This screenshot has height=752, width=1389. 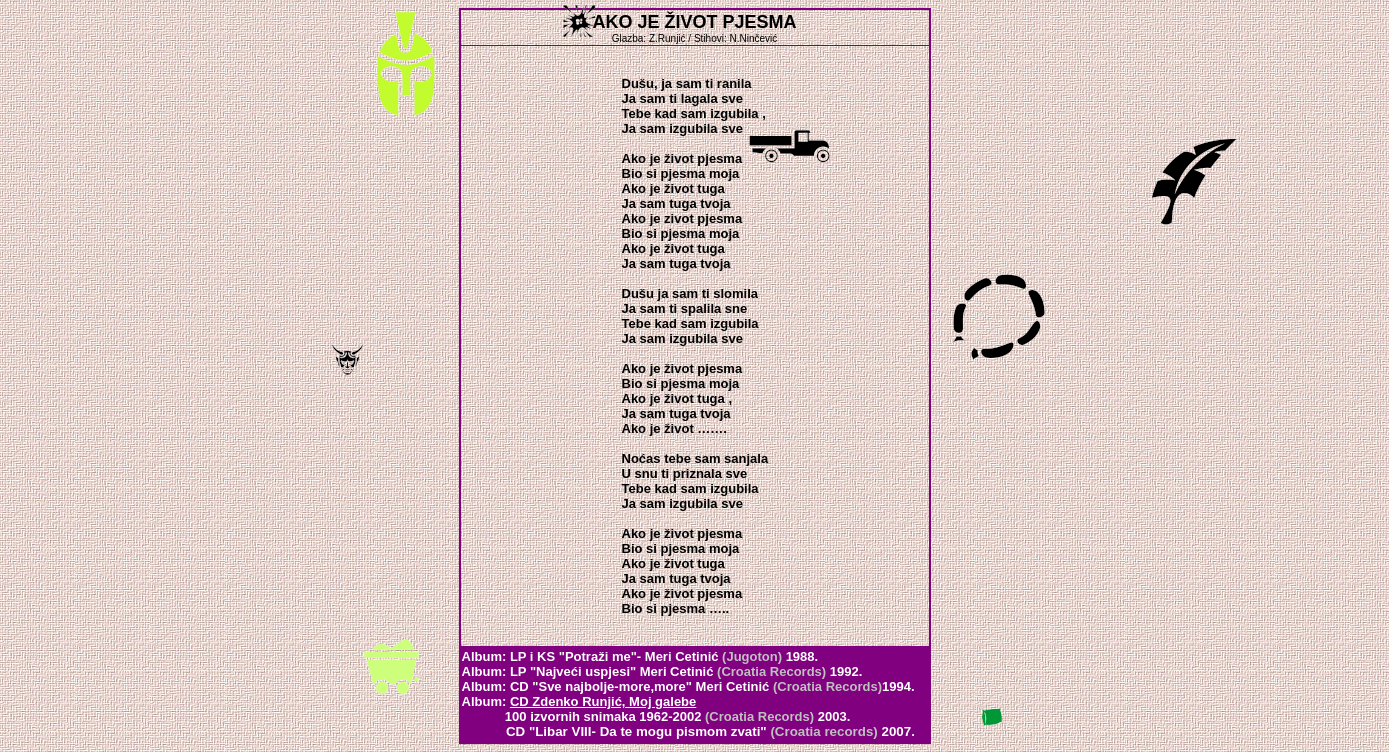 I want to click on select oni character or avatar, so click(x=347, y=359).